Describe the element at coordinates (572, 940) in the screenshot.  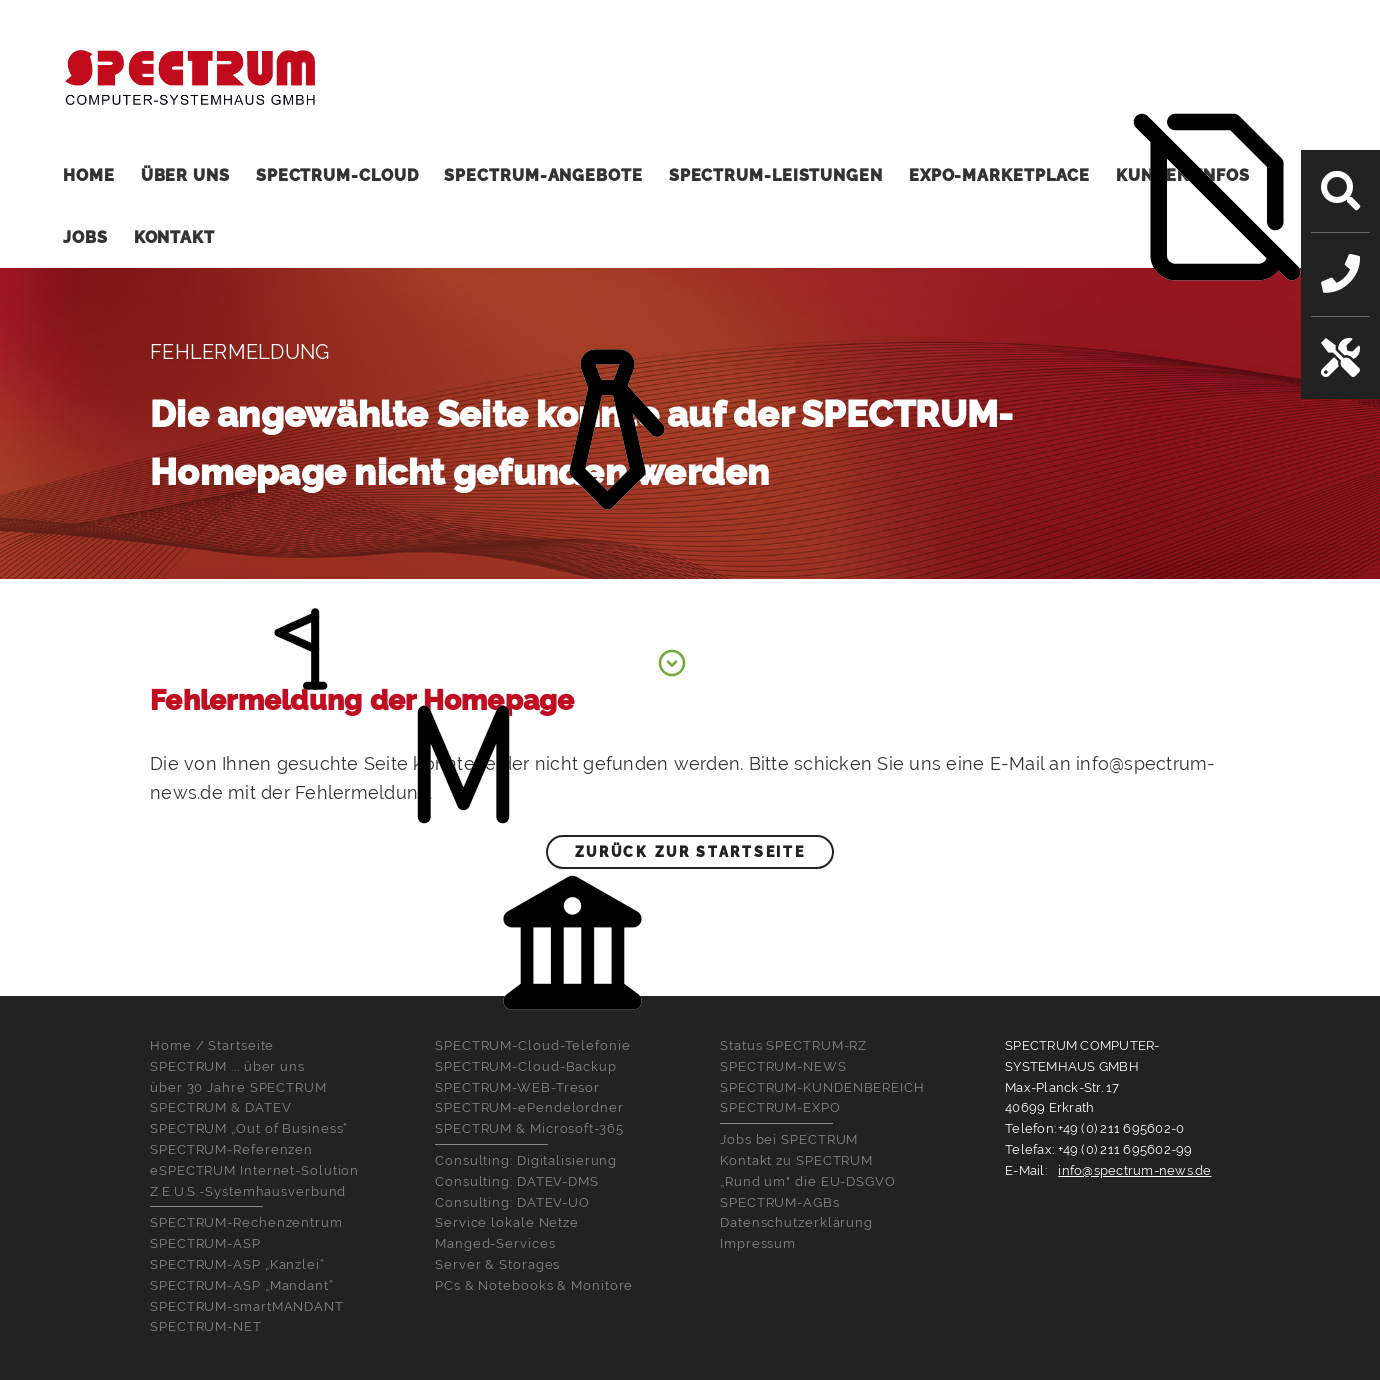
I see `access banking or financial services` at that location.